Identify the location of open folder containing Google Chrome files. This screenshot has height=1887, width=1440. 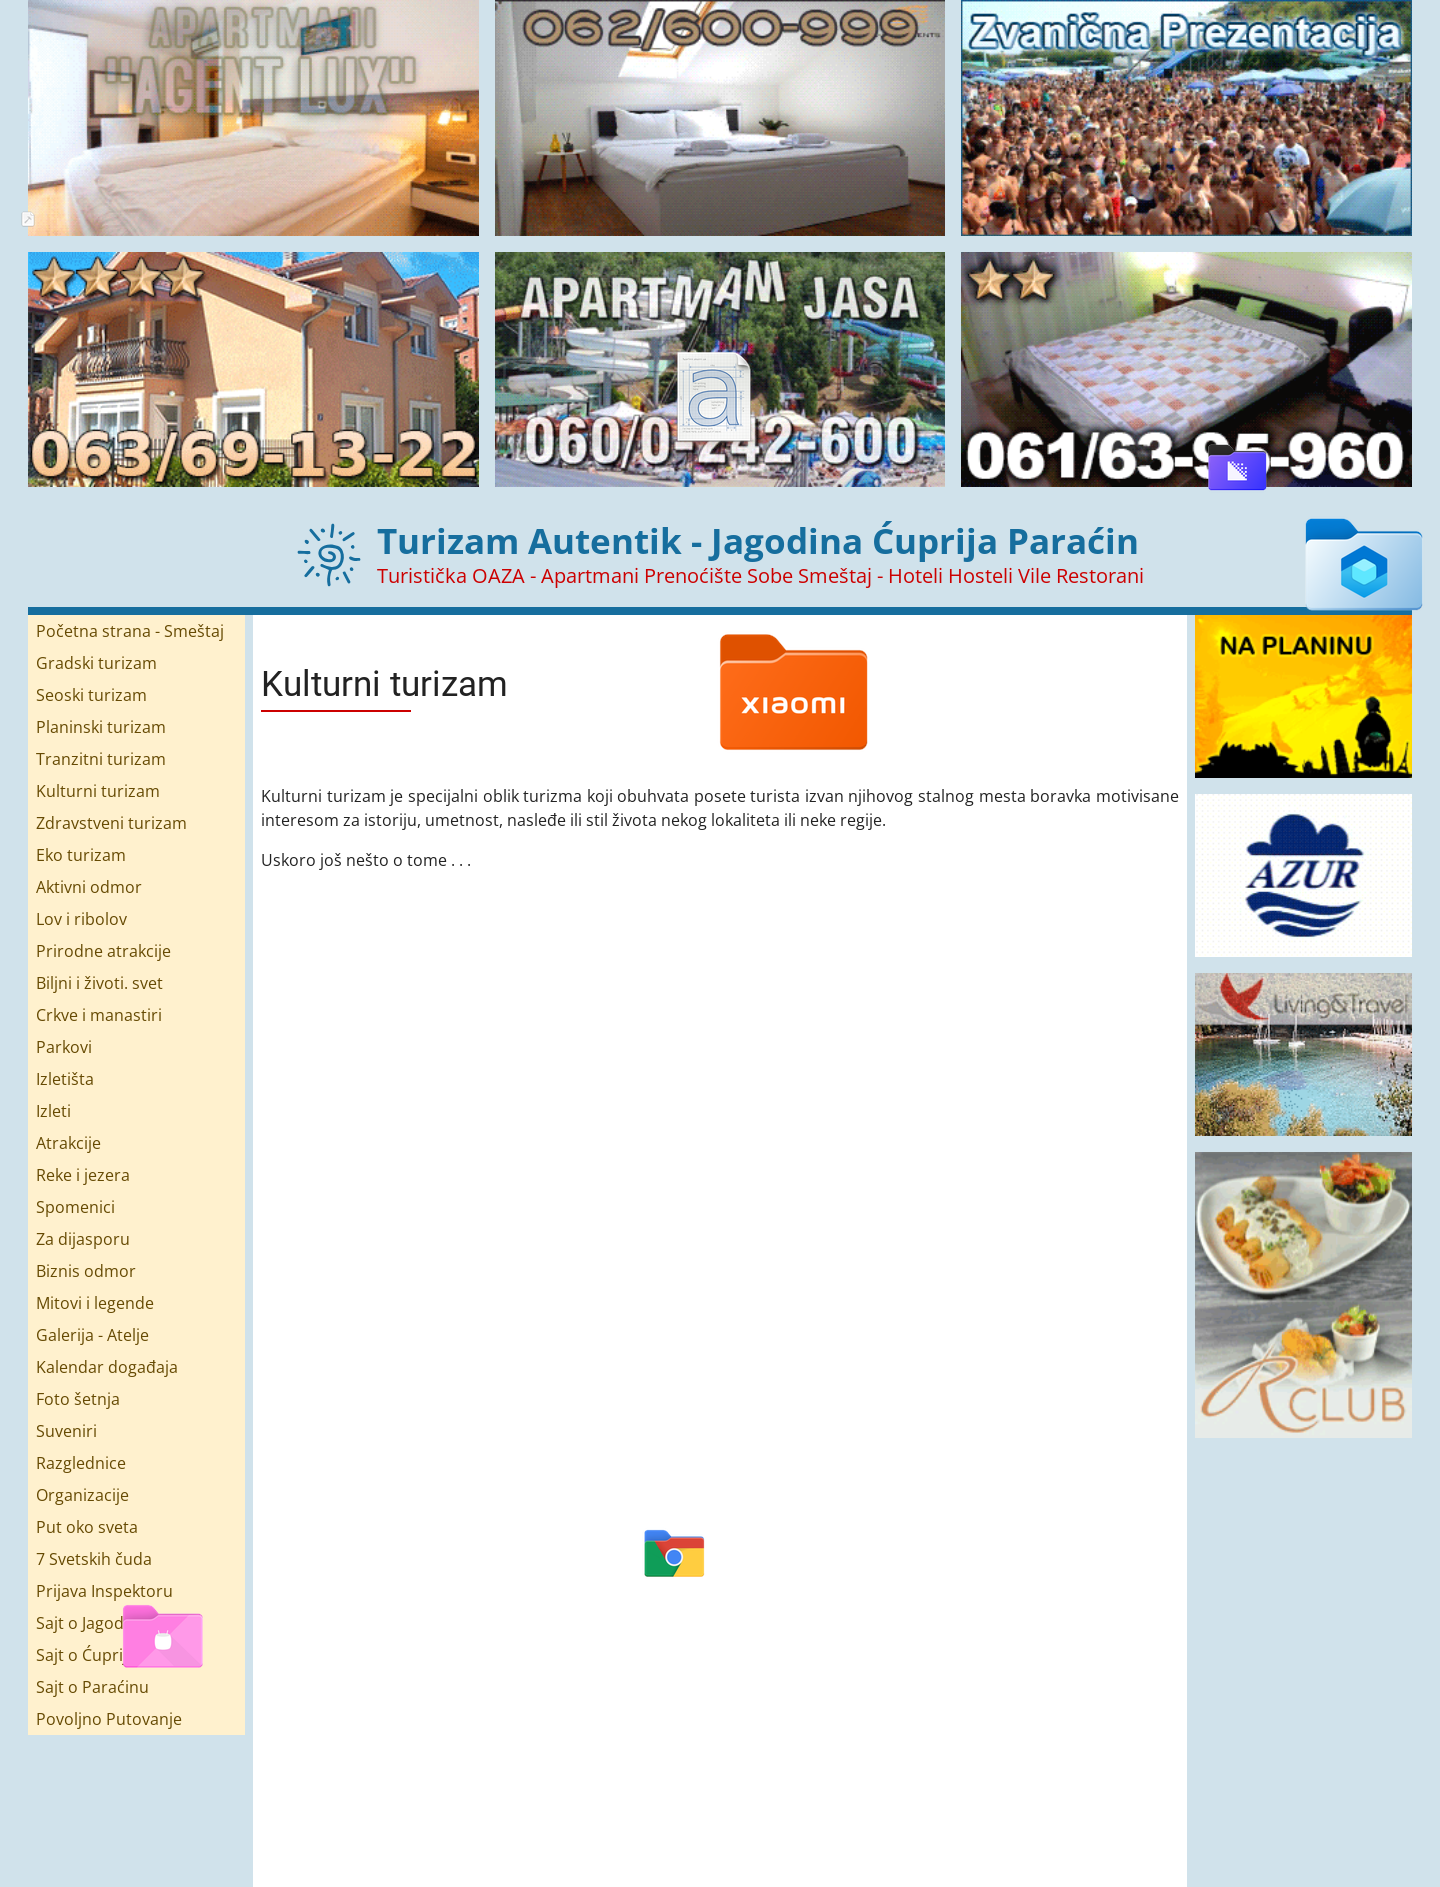
(674, 1555).